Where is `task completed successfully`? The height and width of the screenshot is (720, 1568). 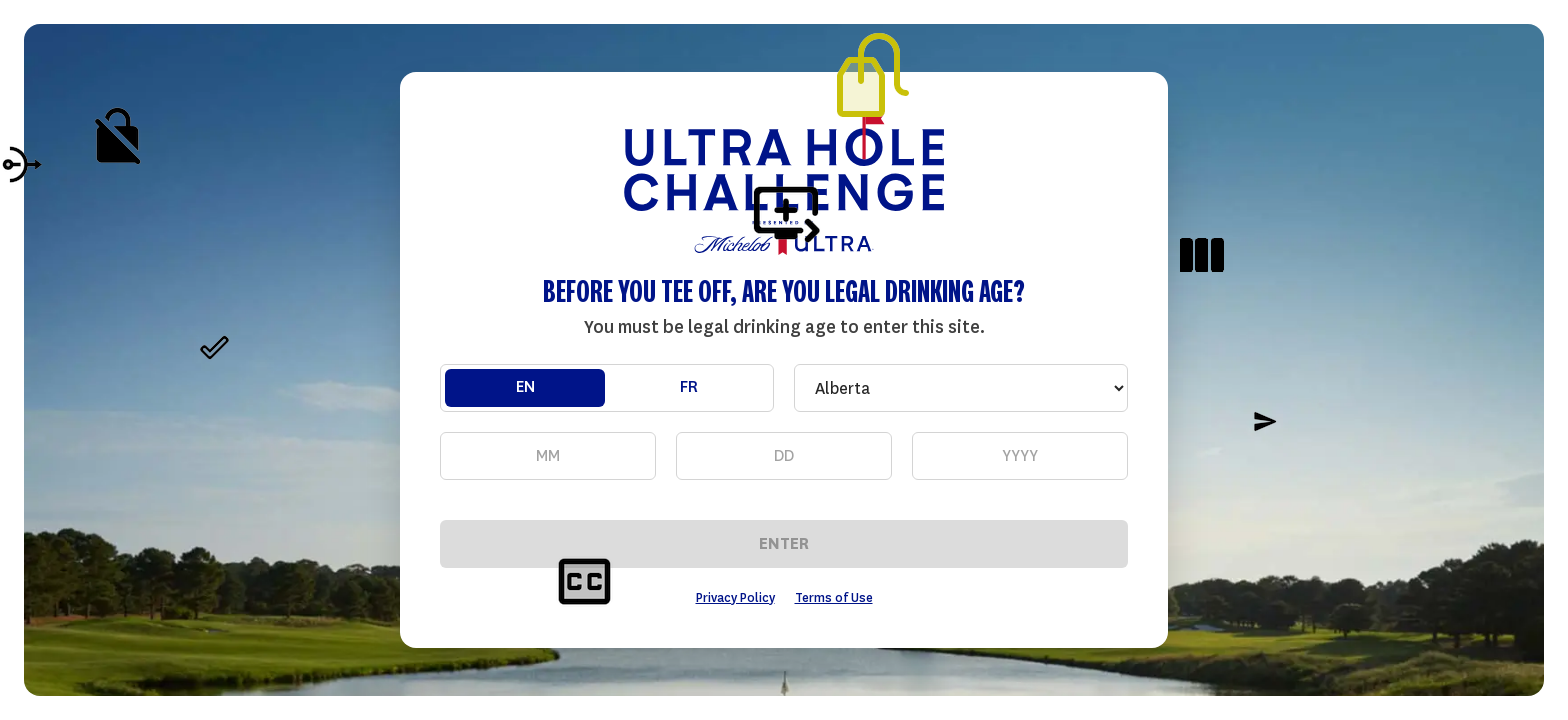
task completed successfully is located at coordinates (214, 347).